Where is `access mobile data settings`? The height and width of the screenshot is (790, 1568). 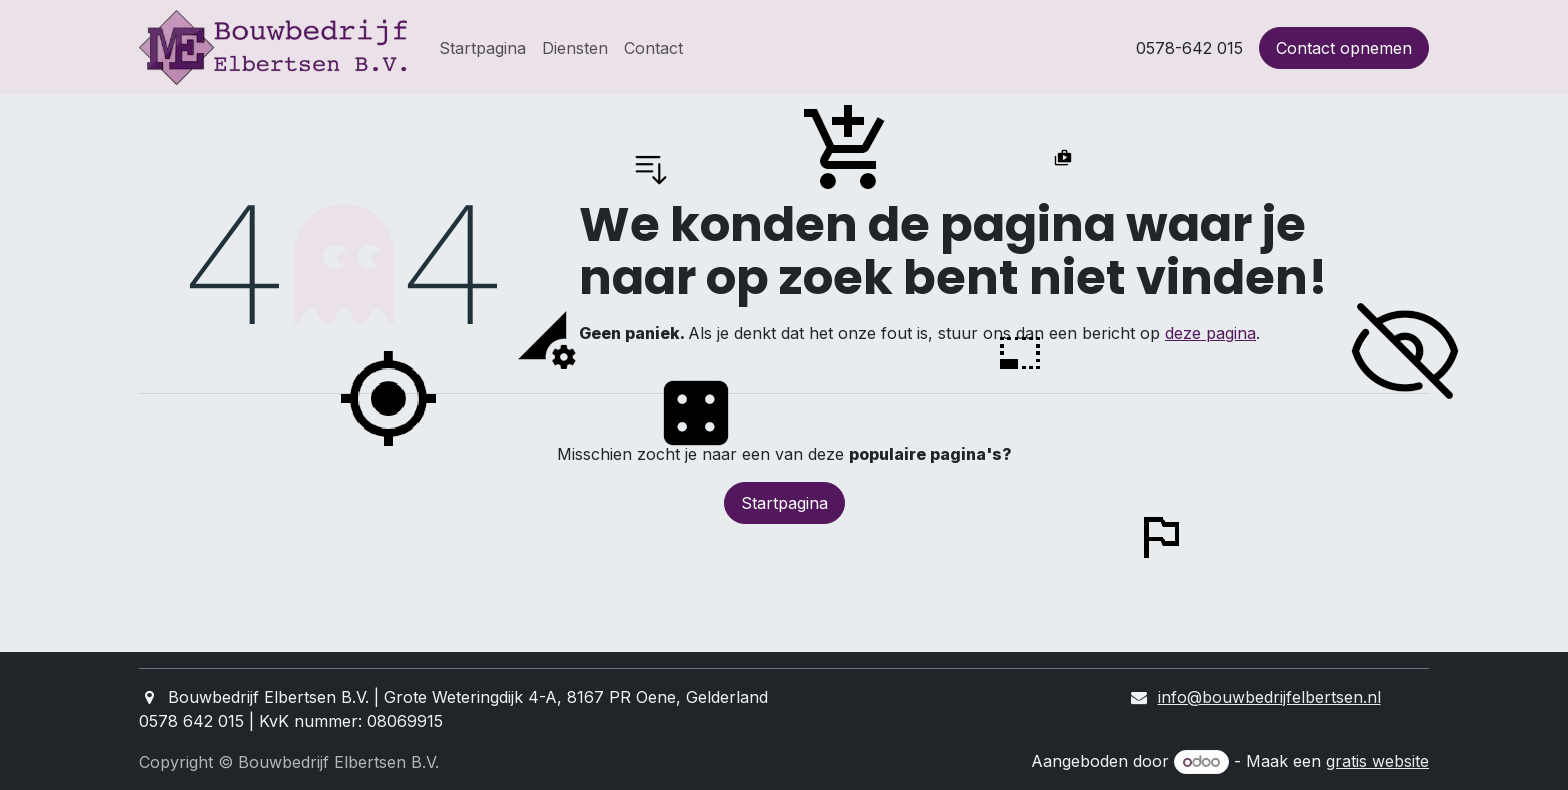
access mobile data settings is located at coordinates (547, 340).